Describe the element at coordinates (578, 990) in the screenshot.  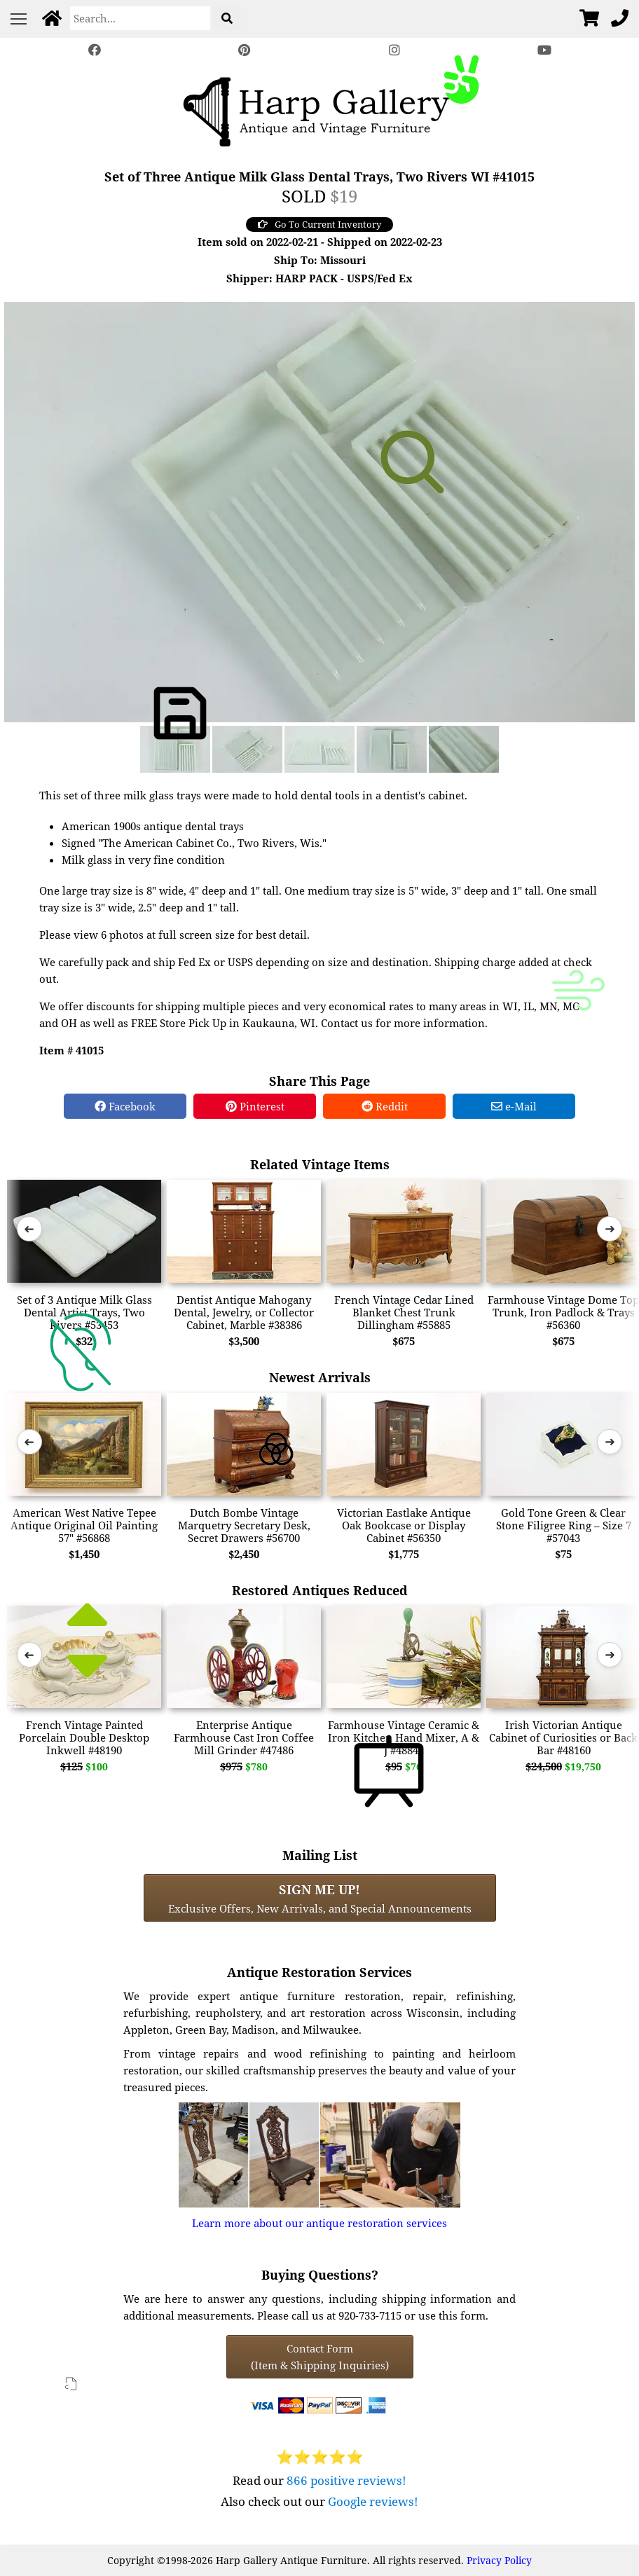
I see `indicates current wind conditions` at that location.